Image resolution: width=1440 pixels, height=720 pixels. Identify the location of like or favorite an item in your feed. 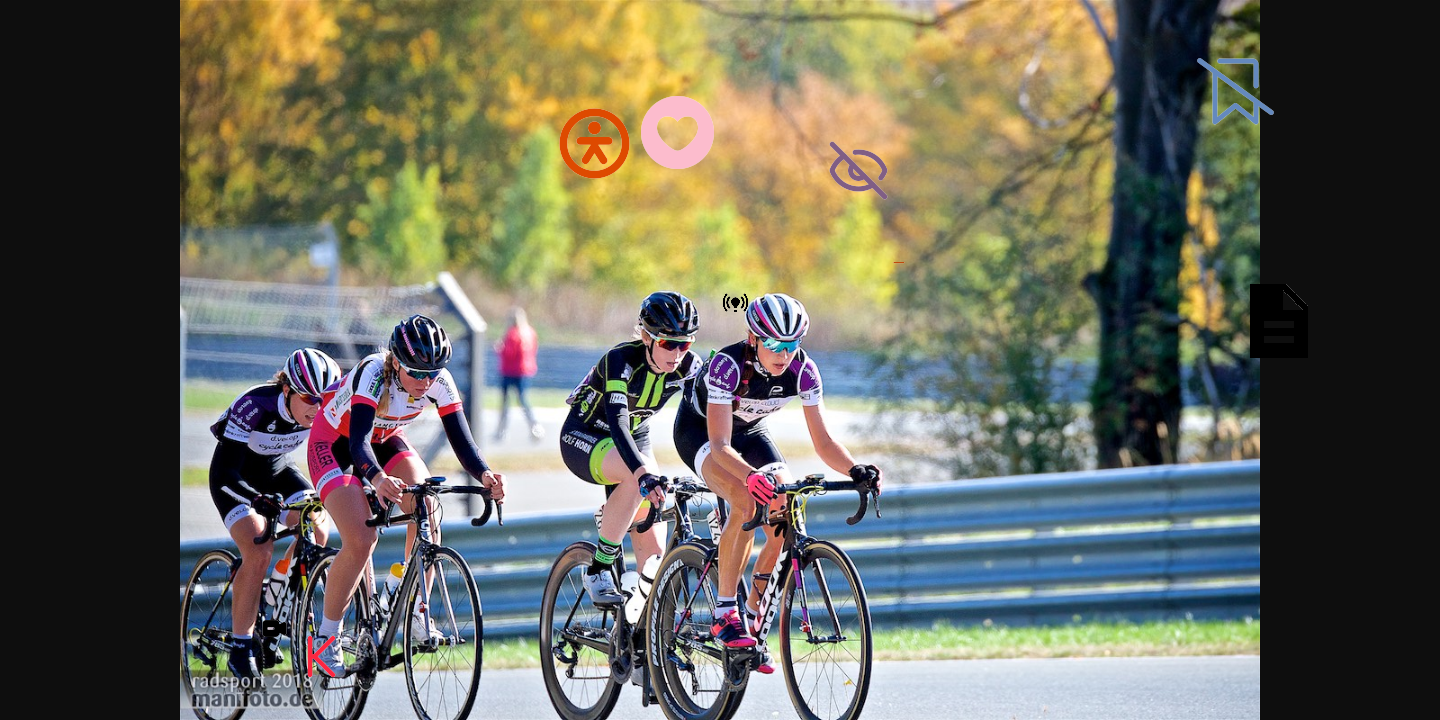
(677, 132).